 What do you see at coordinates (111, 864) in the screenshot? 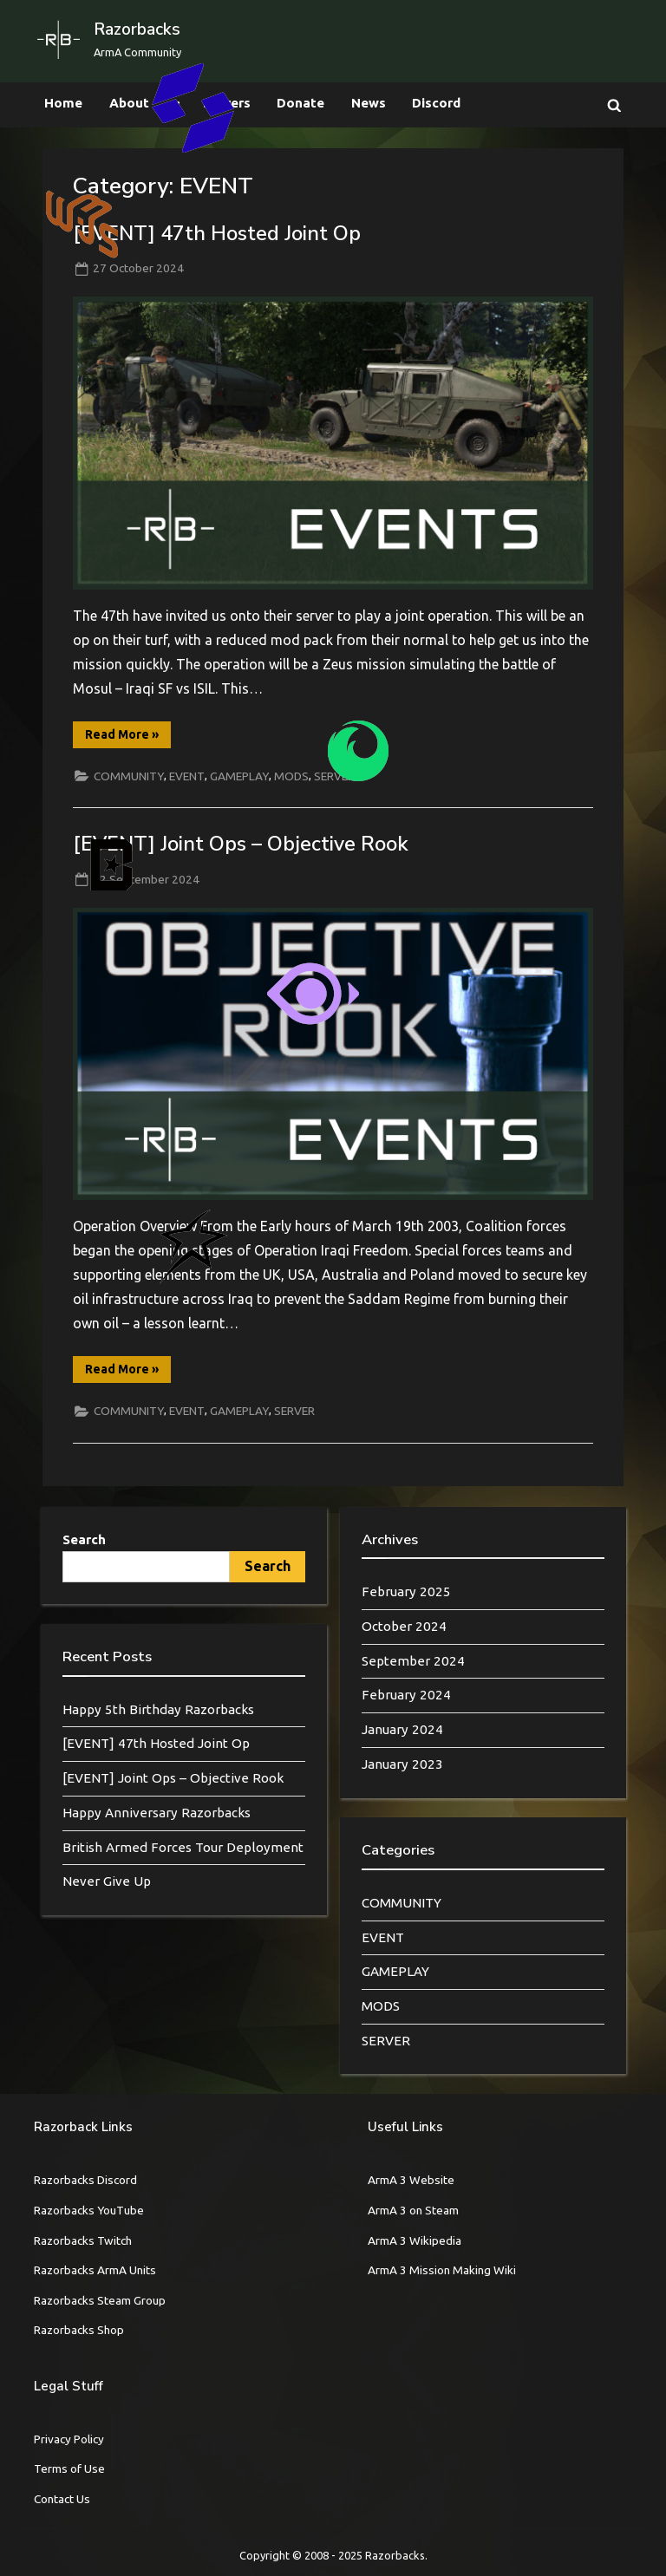
I see `open beatstars music marketplace` at bounding box center [111, 864].